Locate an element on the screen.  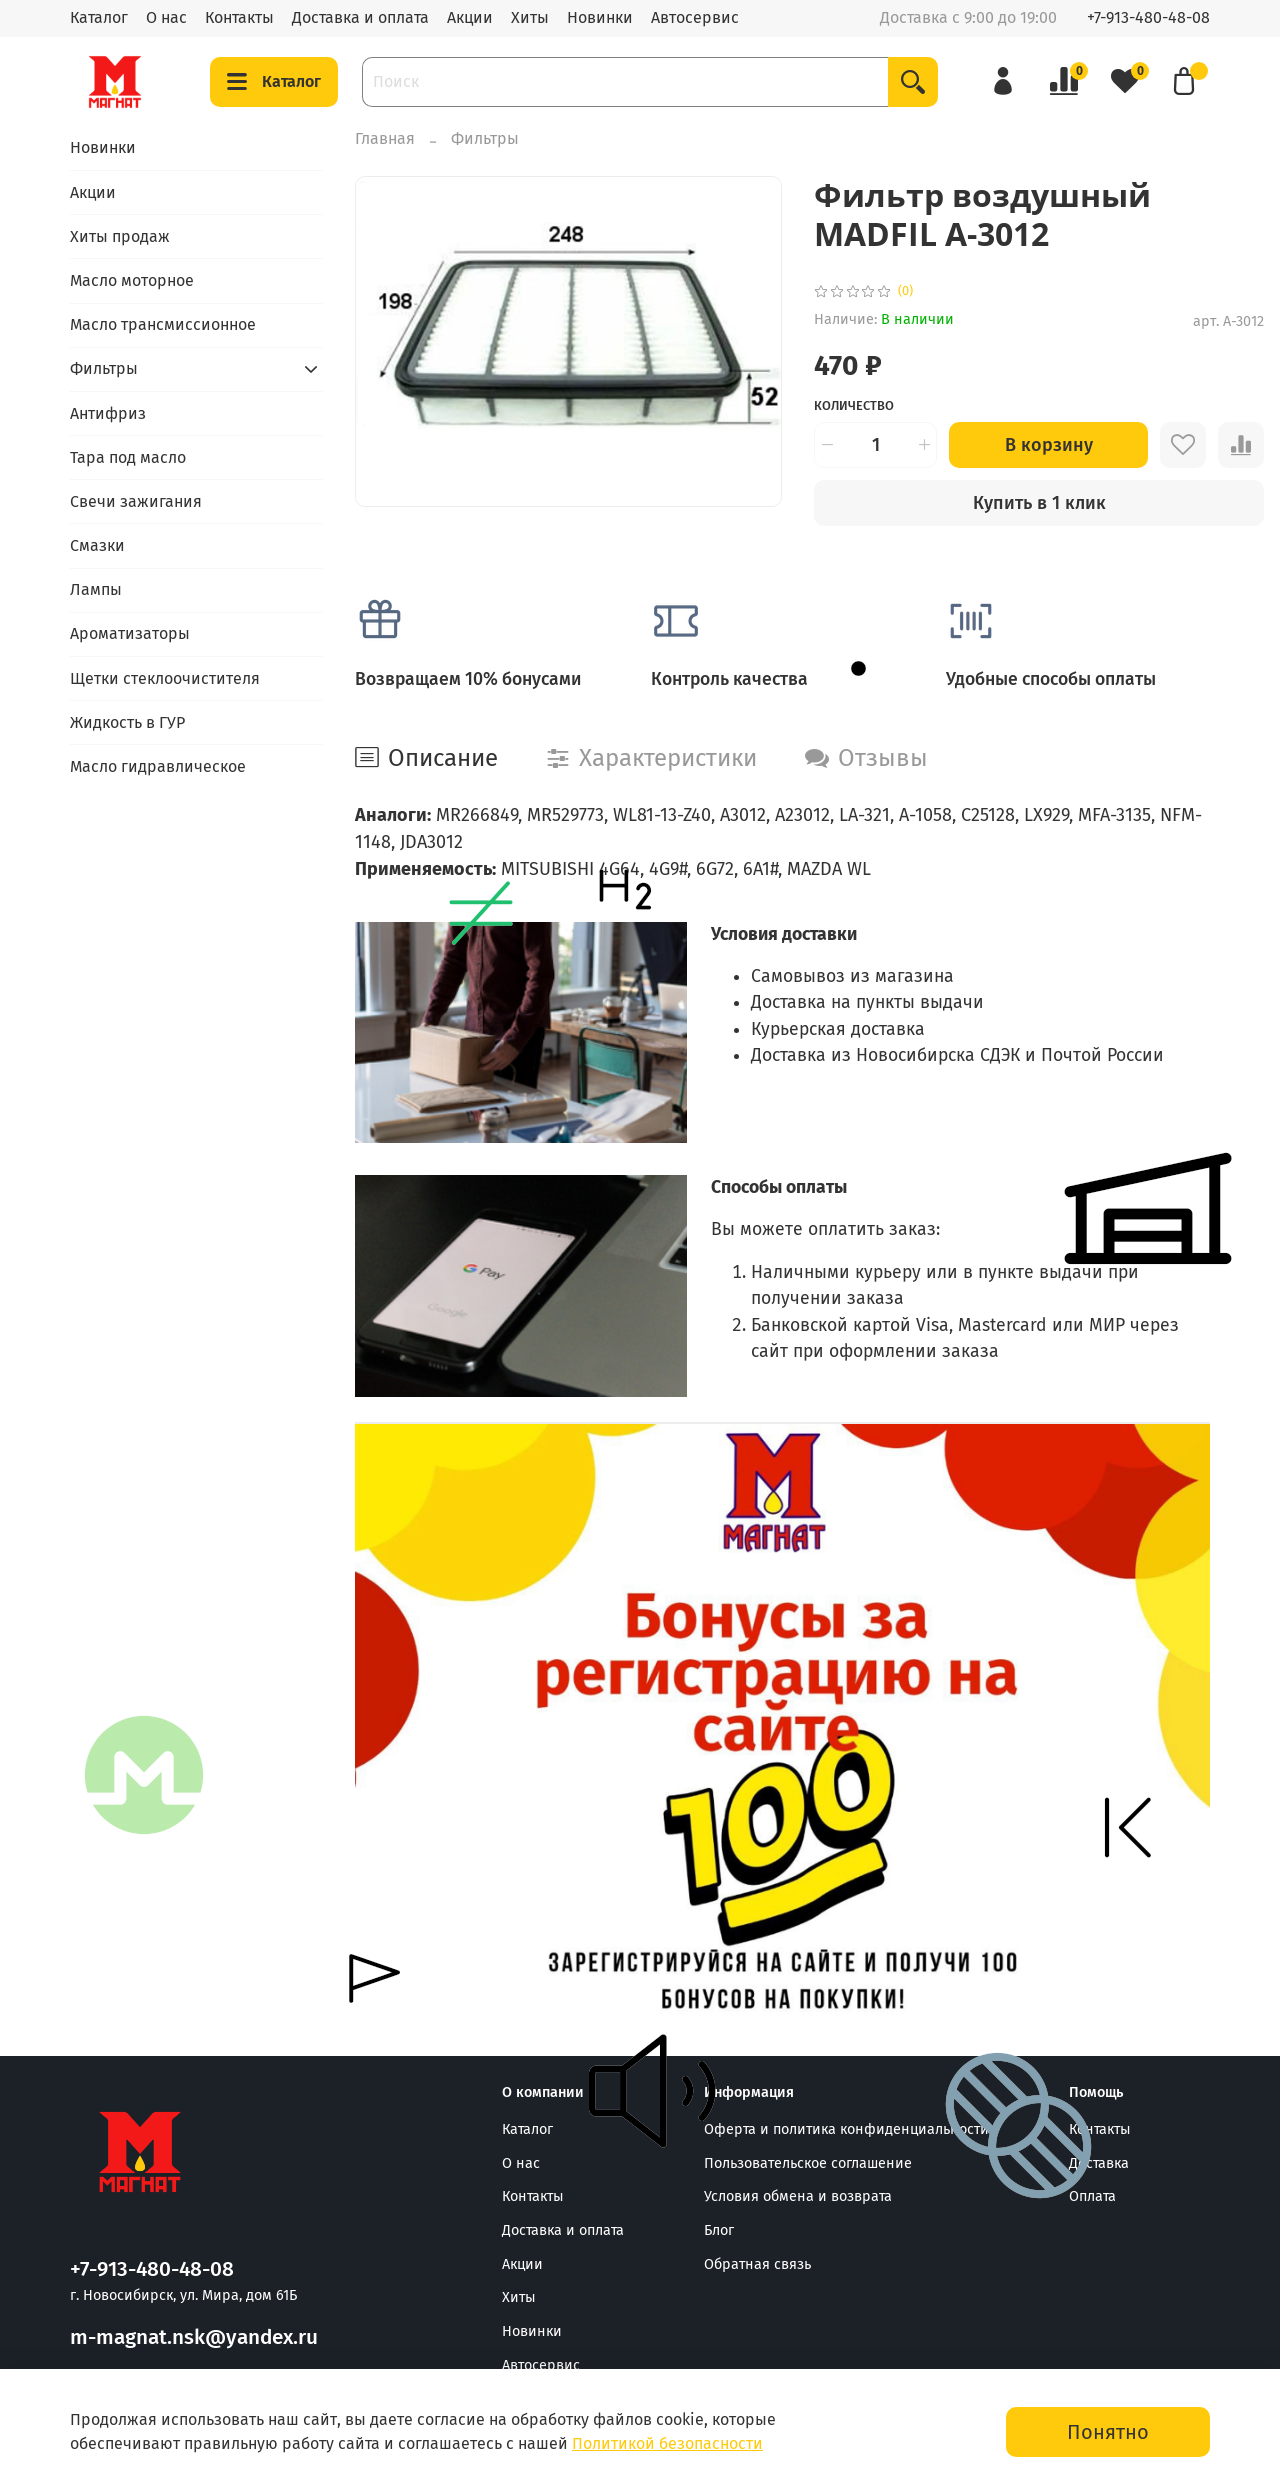
format text as heading level 2 is located at coordinates (622, 888).